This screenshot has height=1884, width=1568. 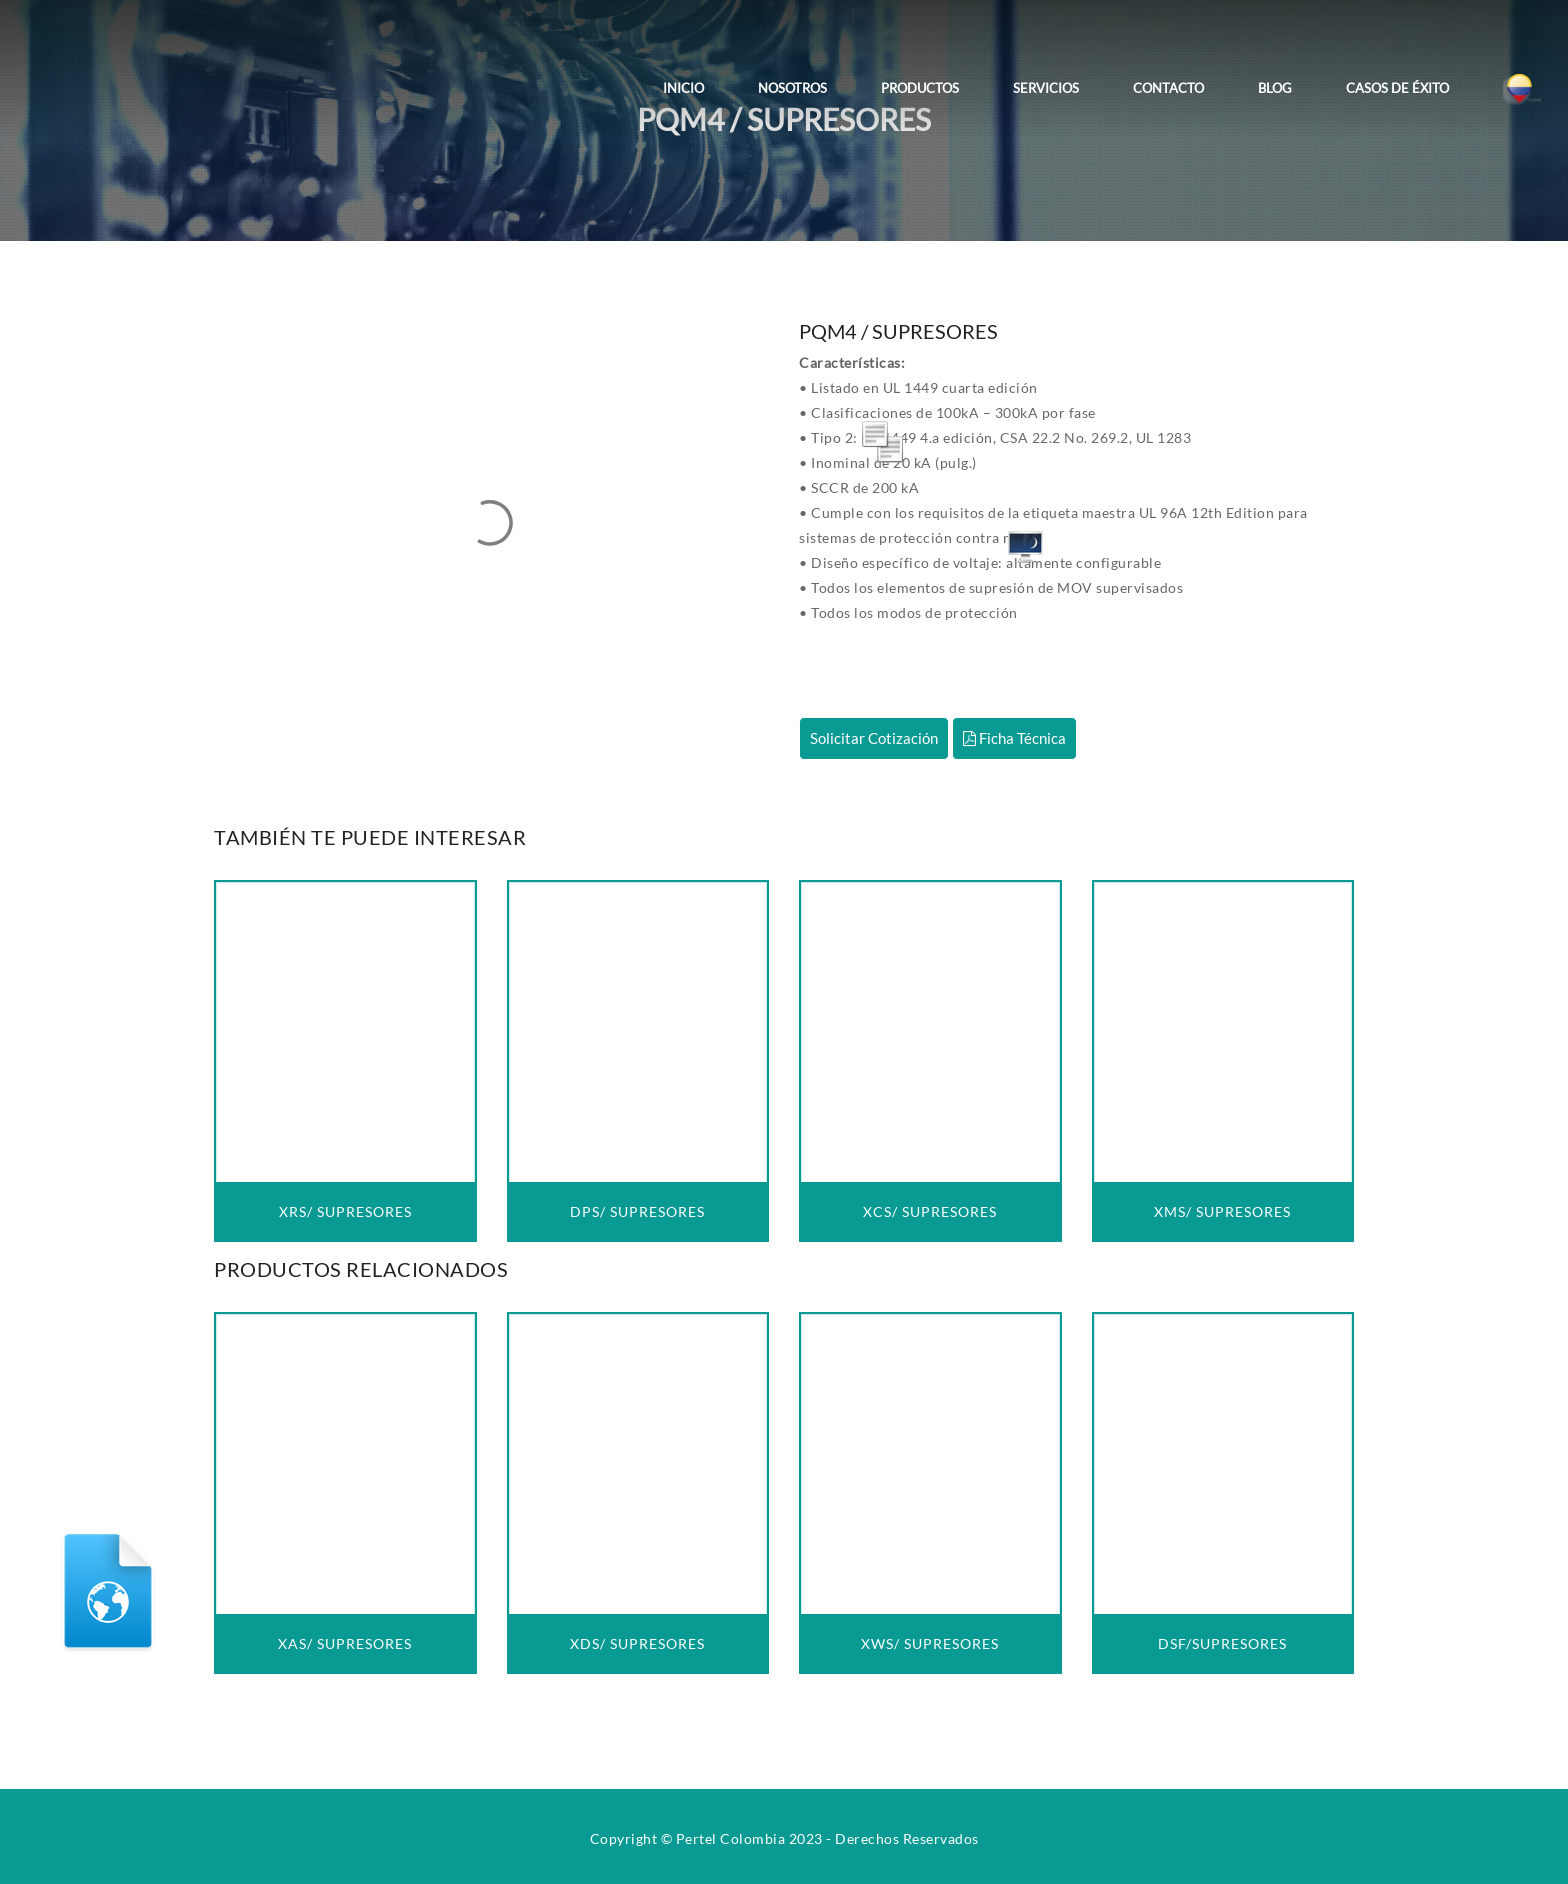 What do you see at coordinates (1025, 546) in the screenshot?
I see `access screensaver settings` at bounding box center [1025, 546].